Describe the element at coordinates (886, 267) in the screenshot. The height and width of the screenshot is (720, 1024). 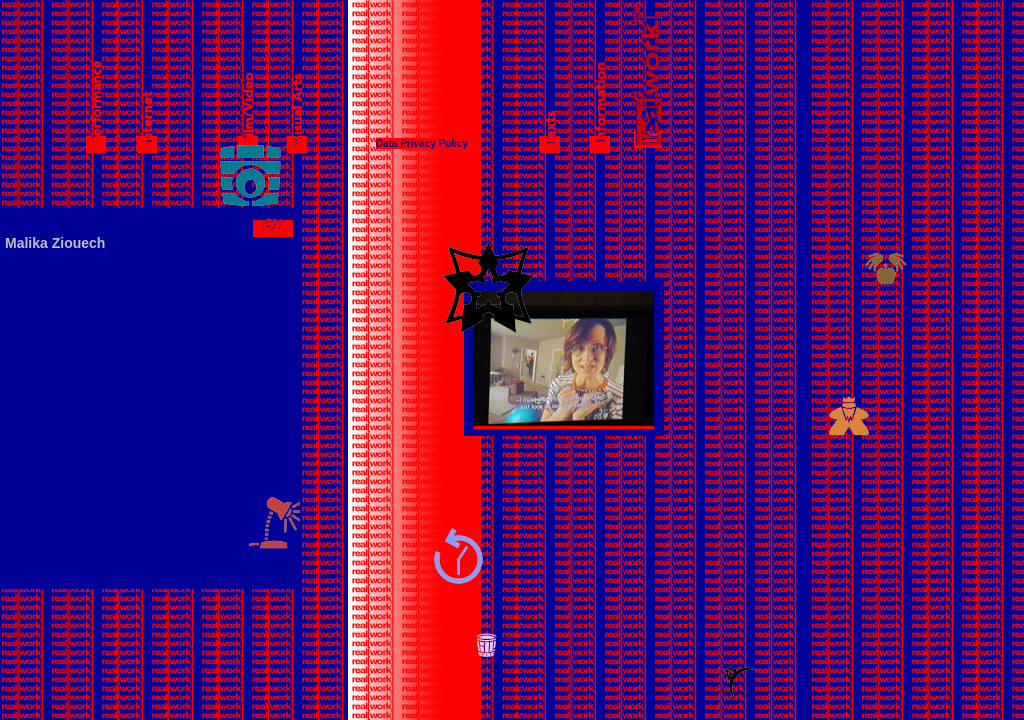
I see `indicates a trap or deceptive reward in gameplay` at that location.